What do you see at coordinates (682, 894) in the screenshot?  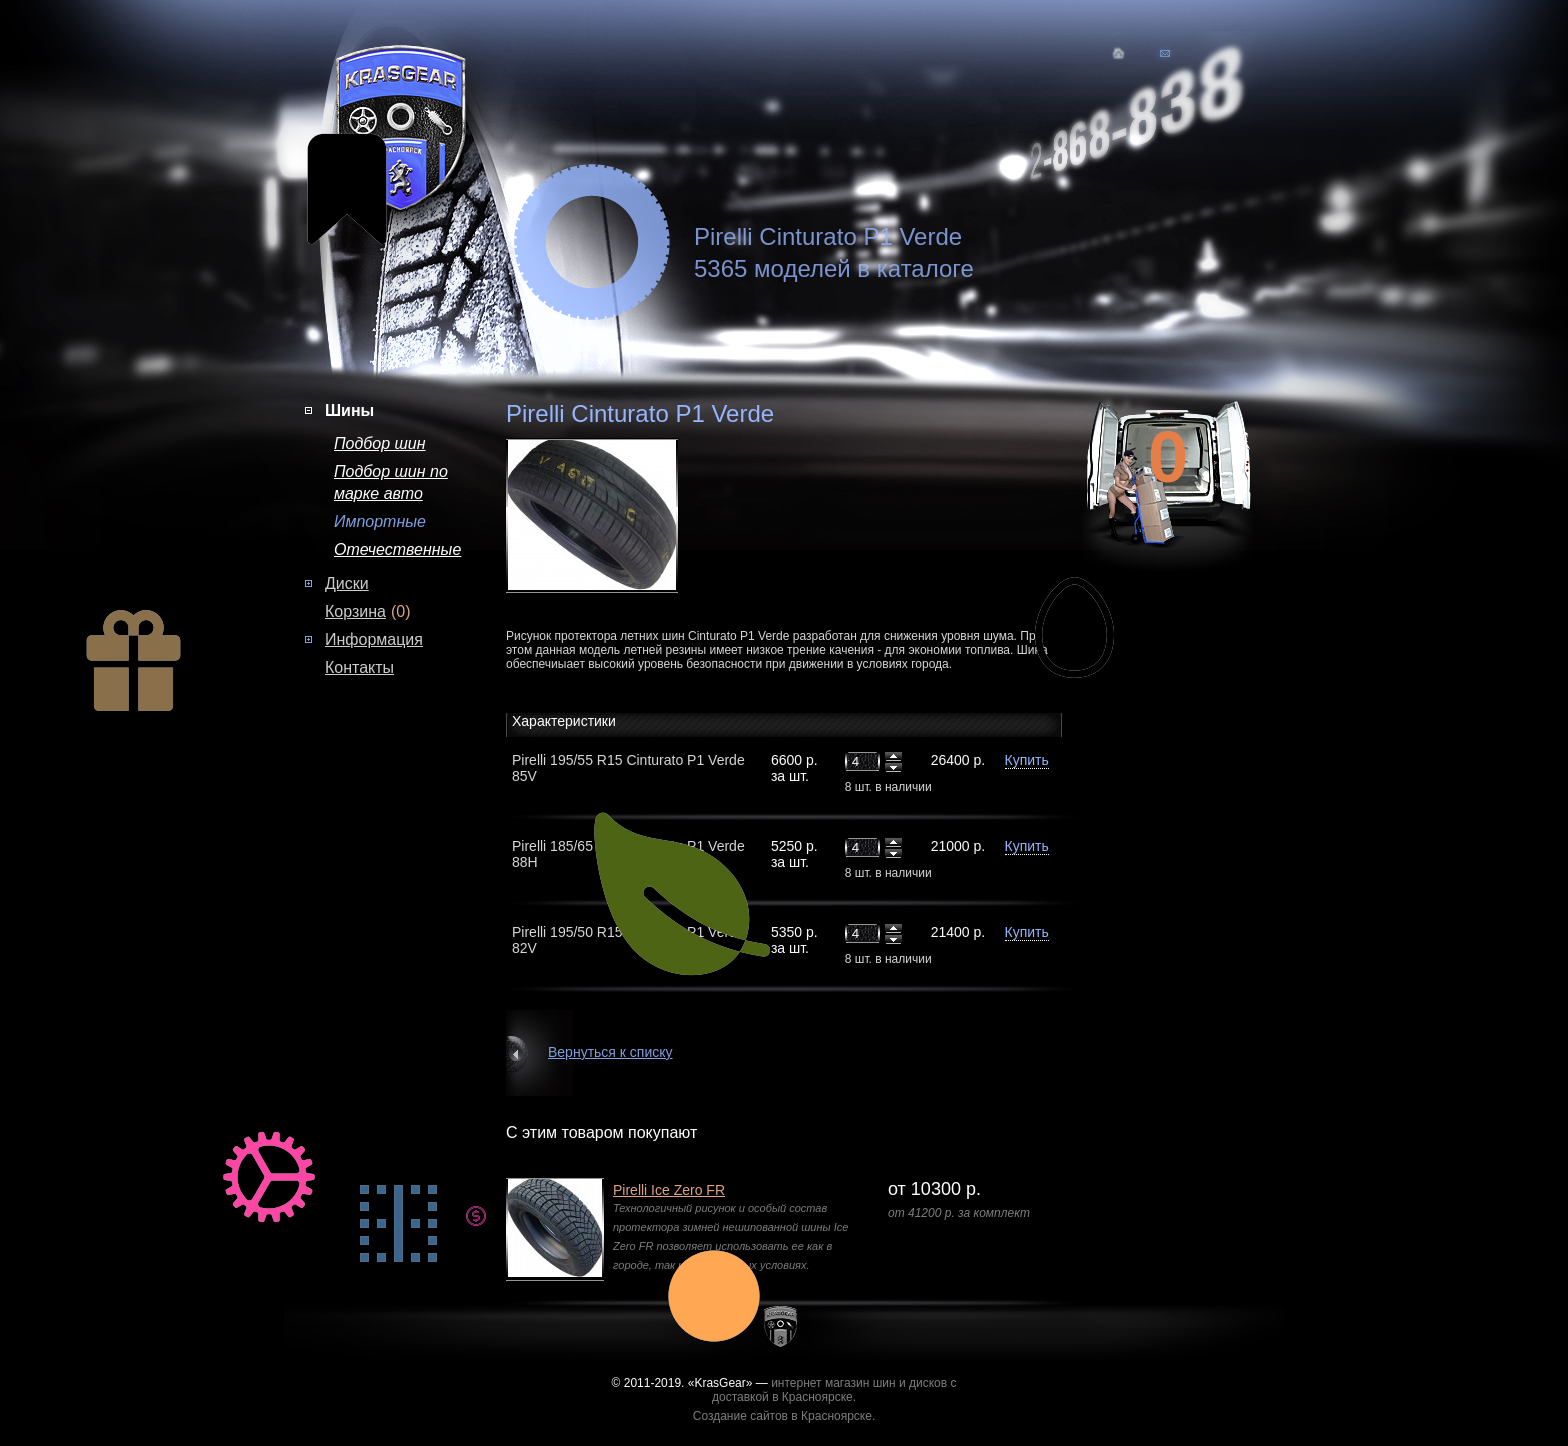 I see `view eco-friendly or sustainable options` at bounding box center [682, 894].